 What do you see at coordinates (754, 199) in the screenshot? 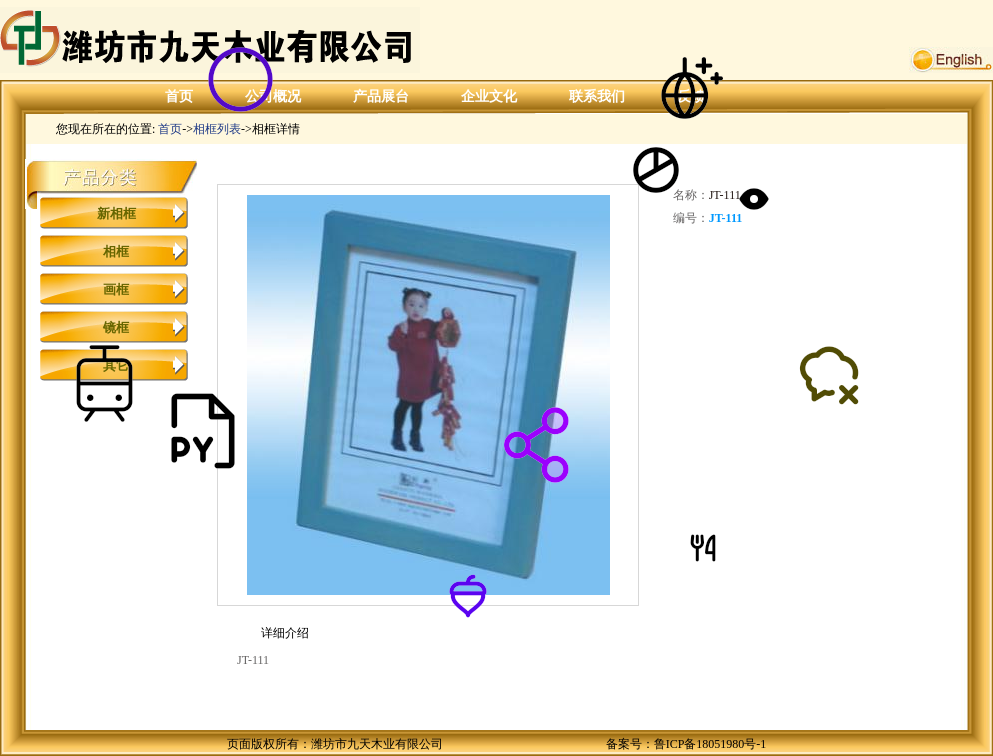
I see `view or preview content` at bounding box center [754, 199].